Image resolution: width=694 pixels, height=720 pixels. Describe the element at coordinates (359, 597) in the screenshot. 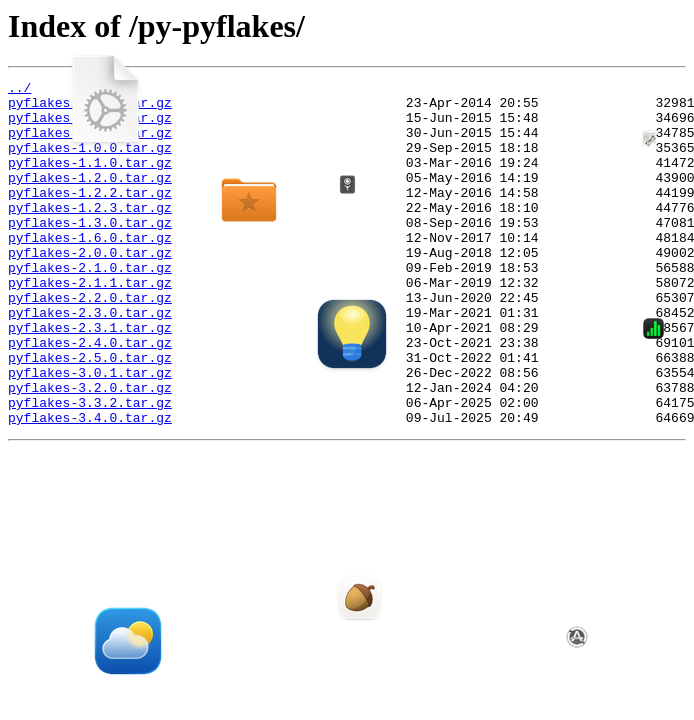

I see `open nutstore cloud storage app` at that location.